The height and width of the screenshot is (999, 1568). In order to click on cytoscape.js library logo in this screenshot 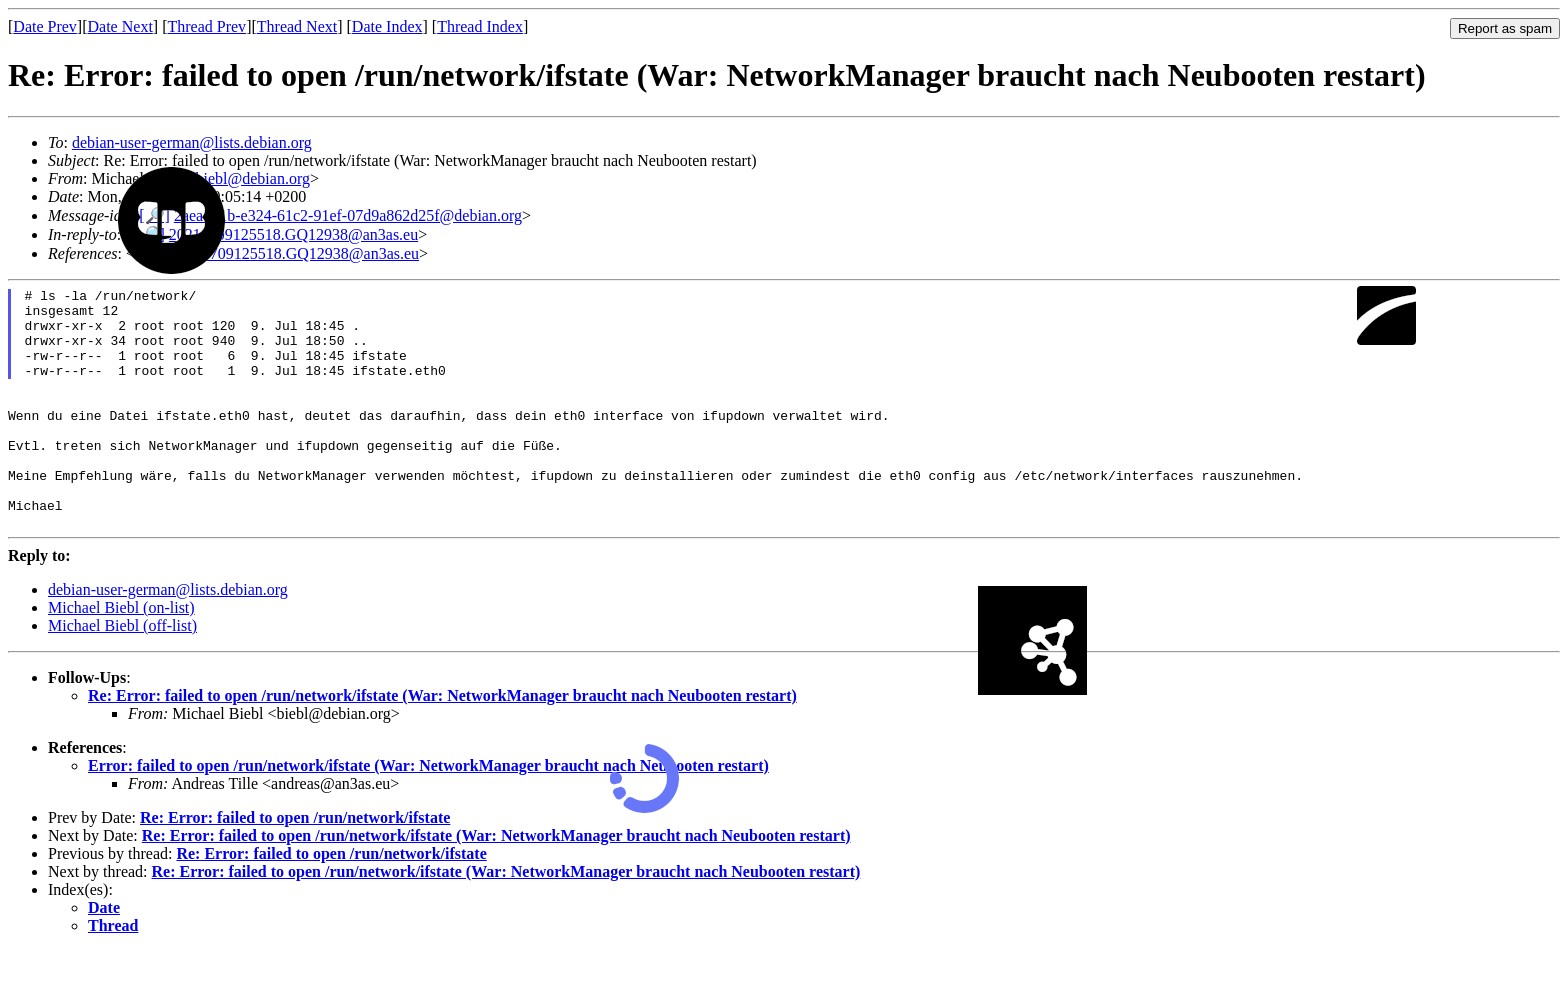, I will do `click(1032, 640)`.